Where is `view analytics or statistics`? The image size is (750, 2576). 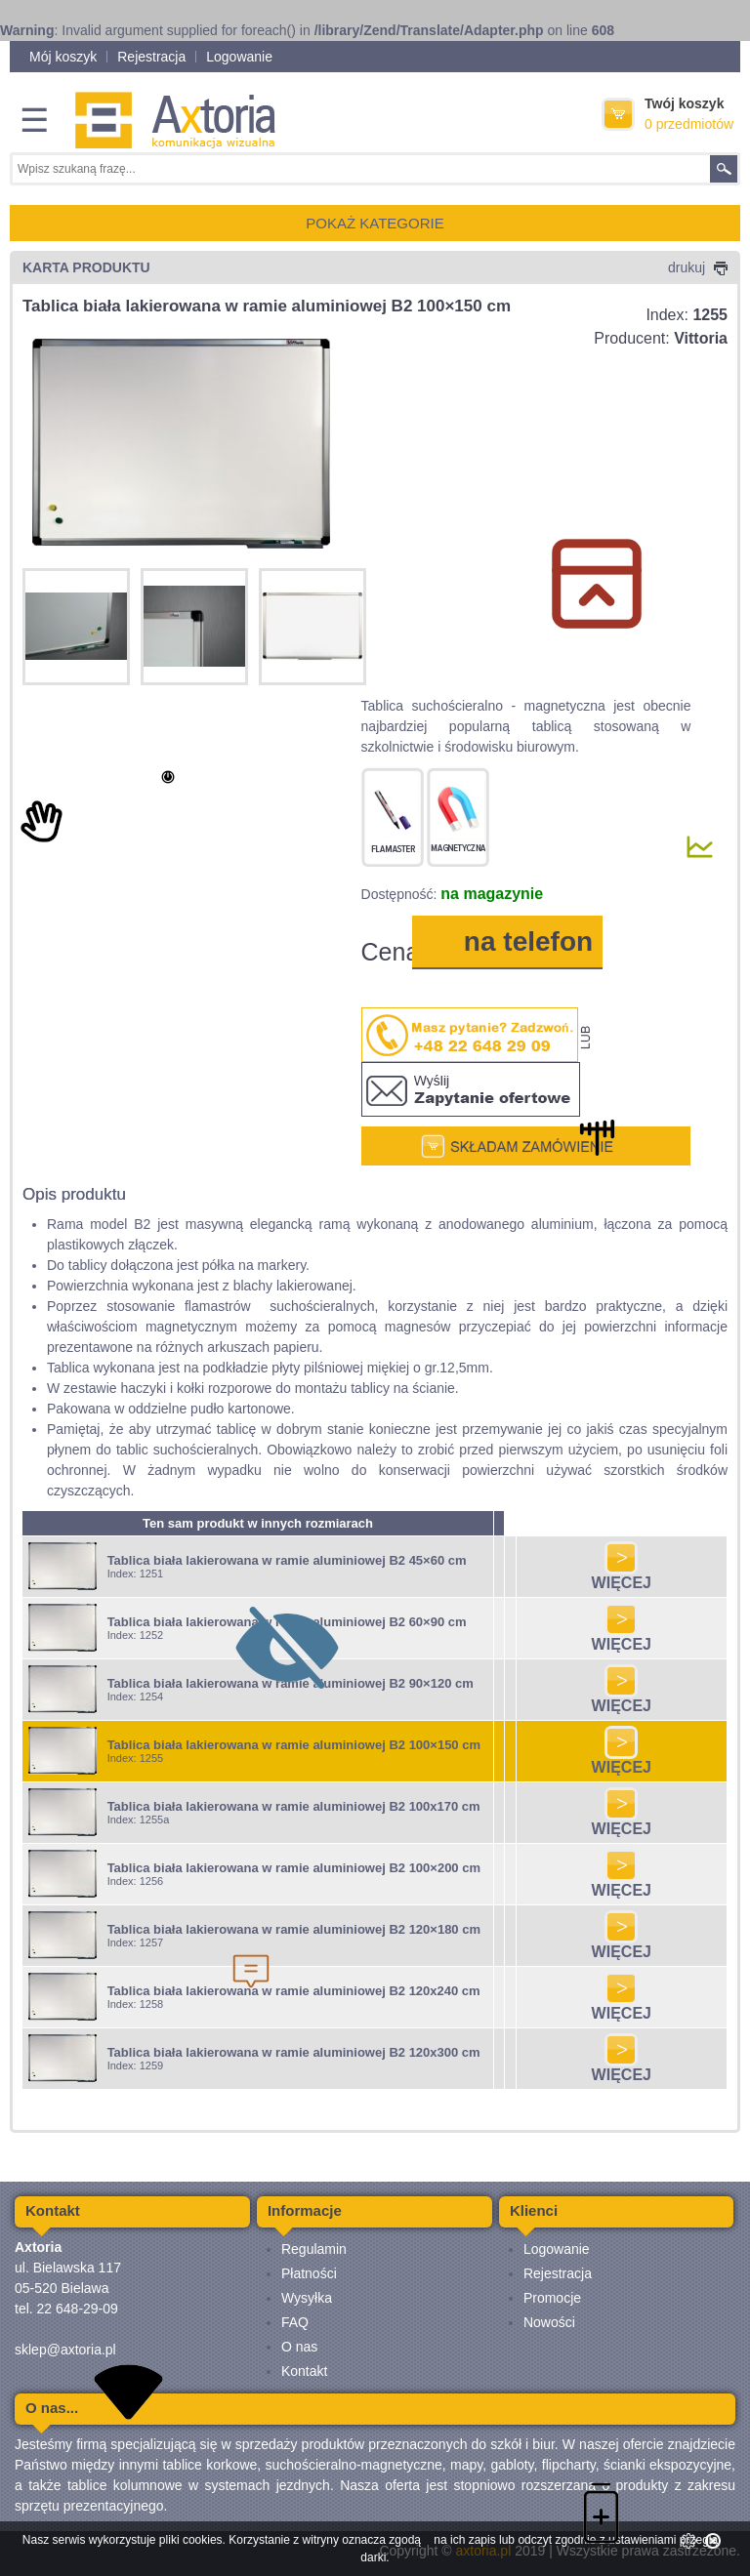 view analytics or statistics is located at coordinates (699, 846).